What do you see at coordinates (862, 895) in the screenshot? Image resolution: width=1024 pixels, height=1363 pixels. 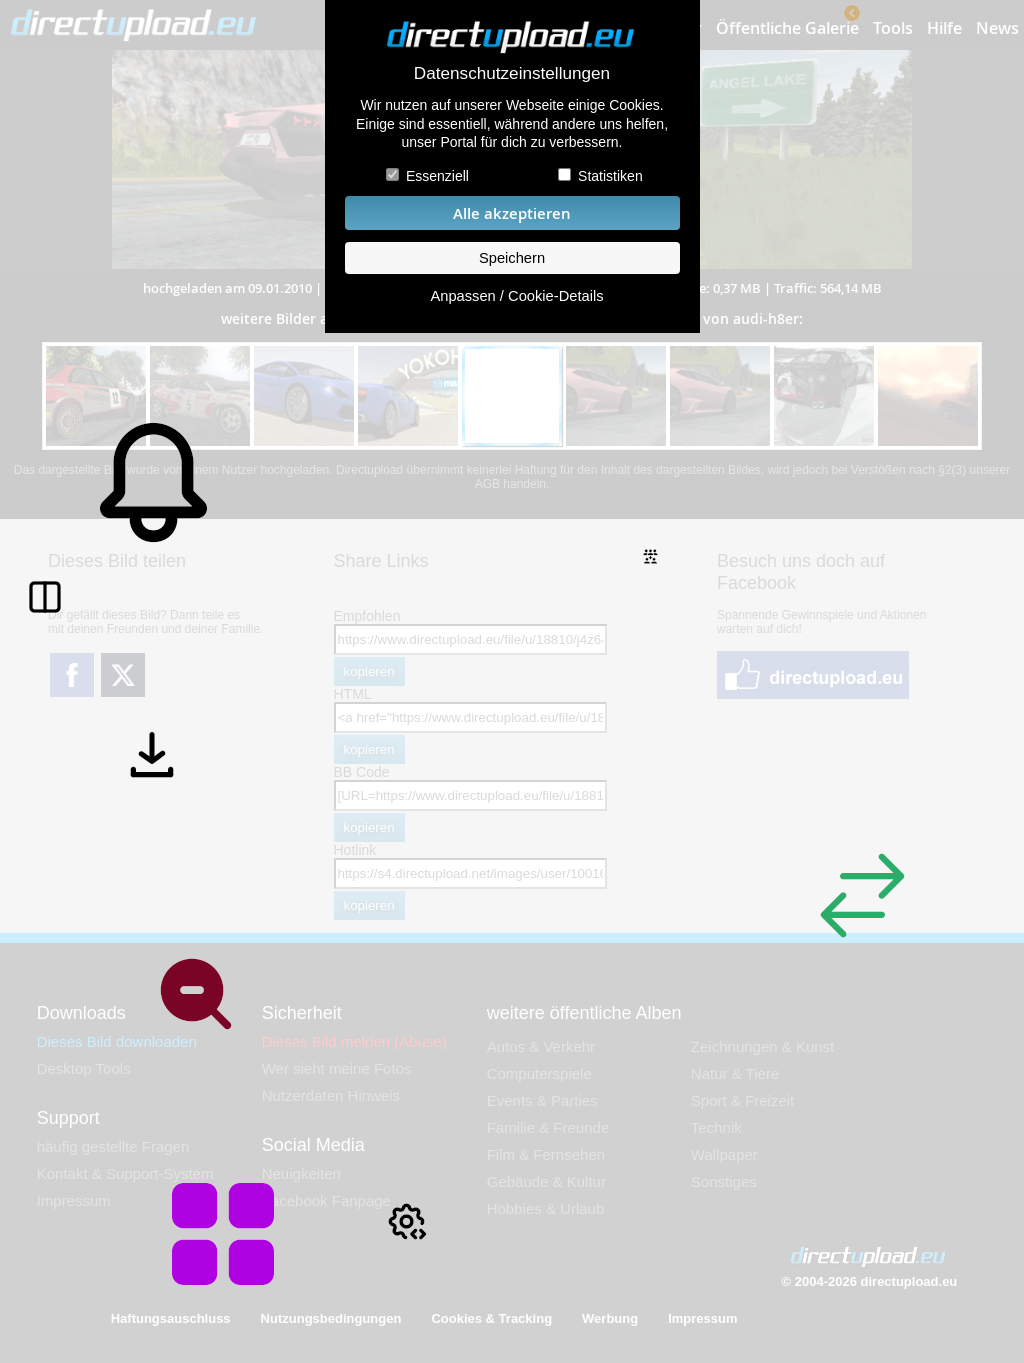 I see `swap or exchange items` at bounding box center [862, 895].